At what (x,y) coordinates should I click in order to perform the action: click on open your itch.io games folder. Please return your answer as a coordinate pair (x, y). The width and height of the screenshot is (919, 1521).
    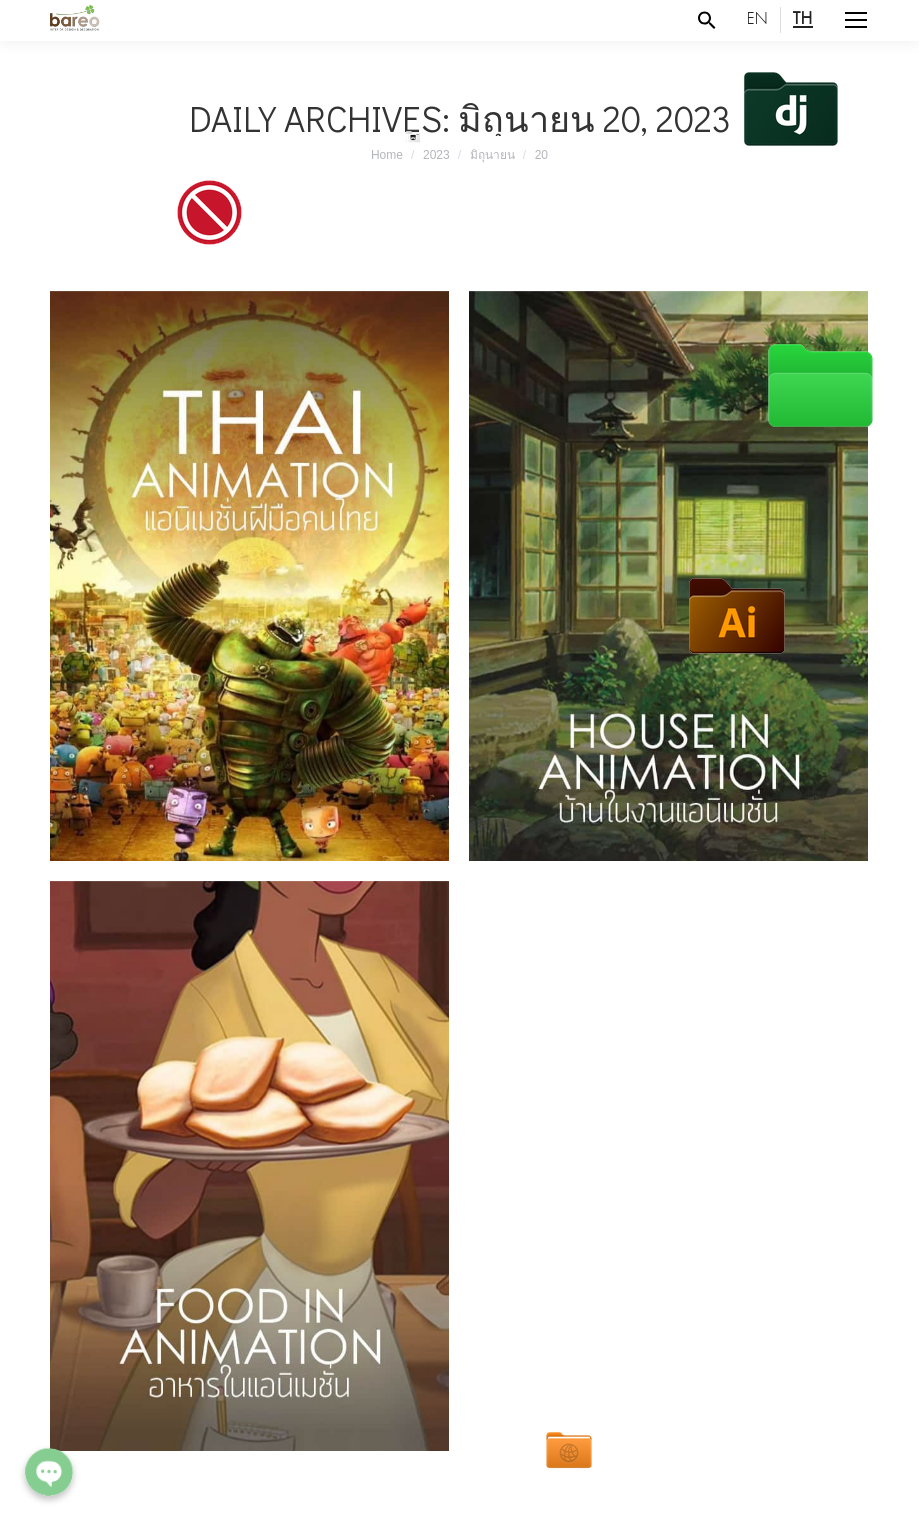
    Looking at the image, I should click on (413, 137).